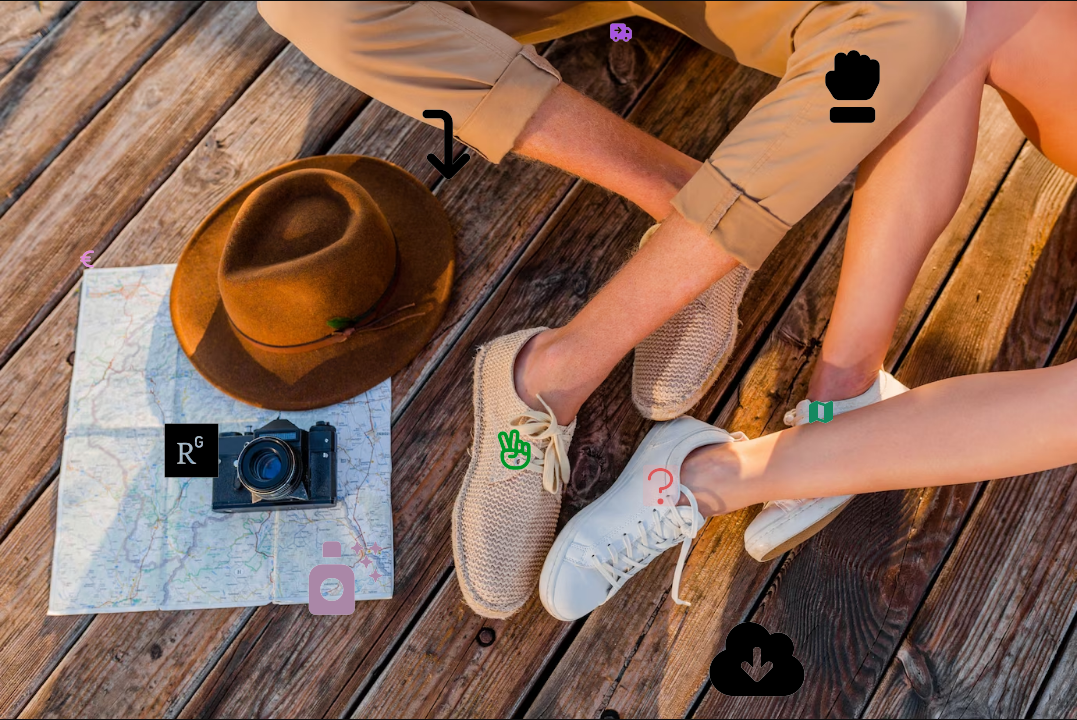 This screenshot has width=1077, height=720. What do you see at coordinates (448, 144) in the screenshot?
I see `move item down one level` at bounding box center [448, 144].